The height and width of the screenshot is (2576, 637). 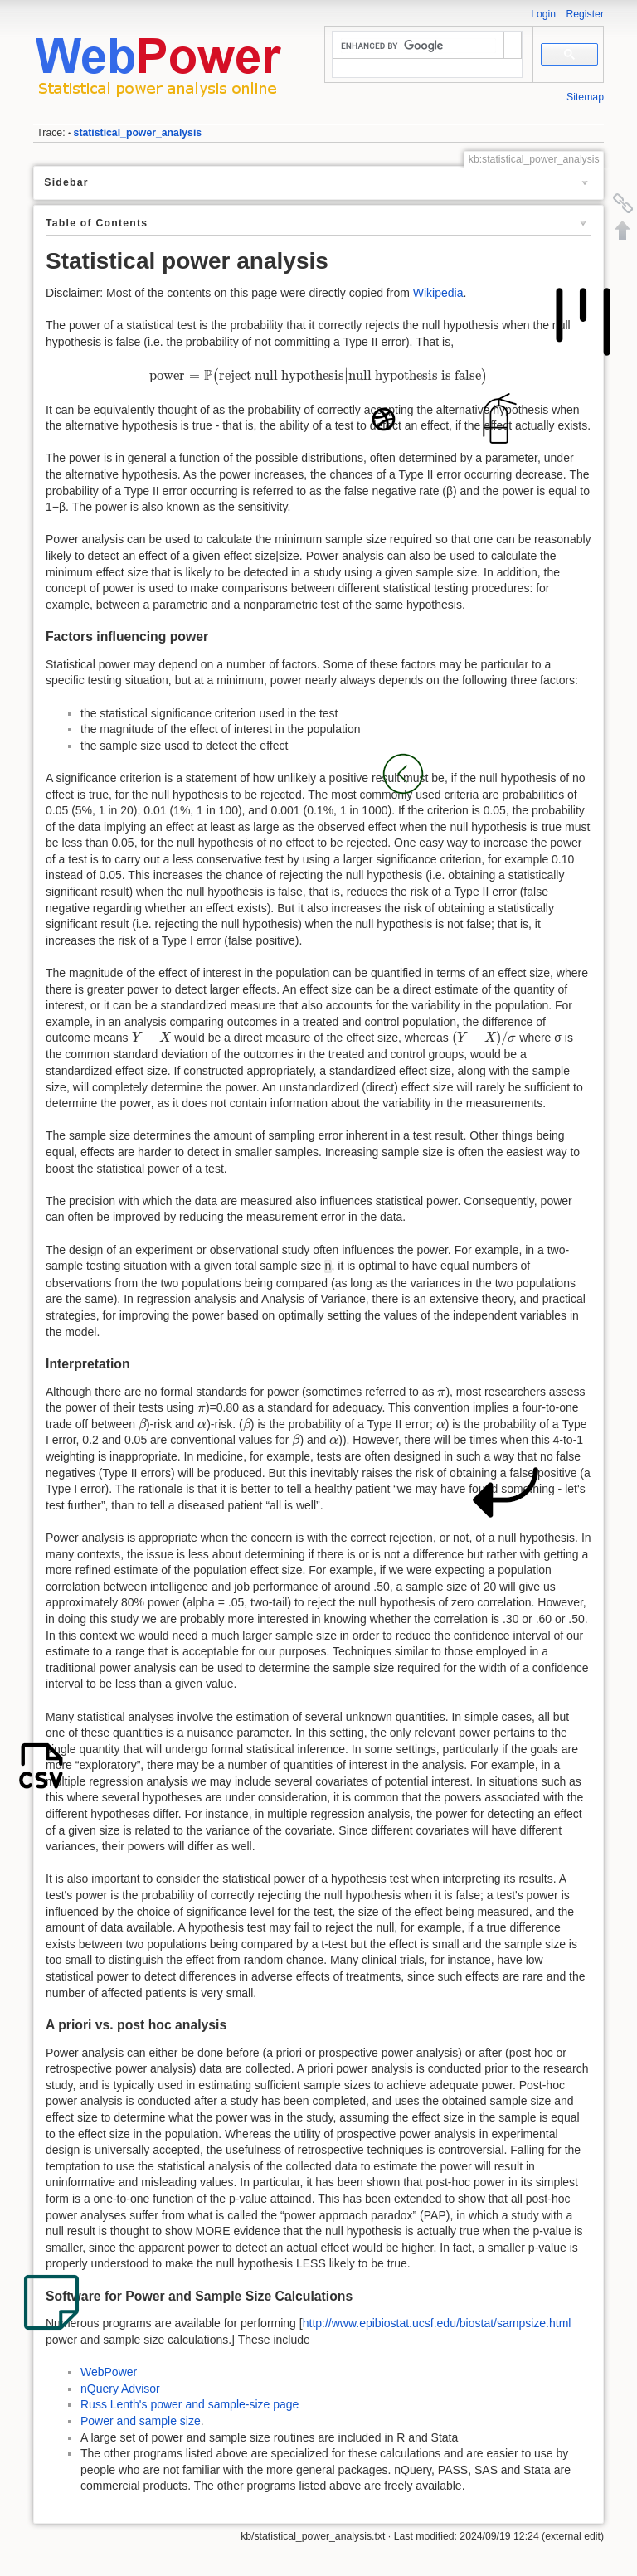 What do you see at coordinates (403, 774) in the screenshot?
I see `go back to the previous screen` at bounding box center [403, 774].